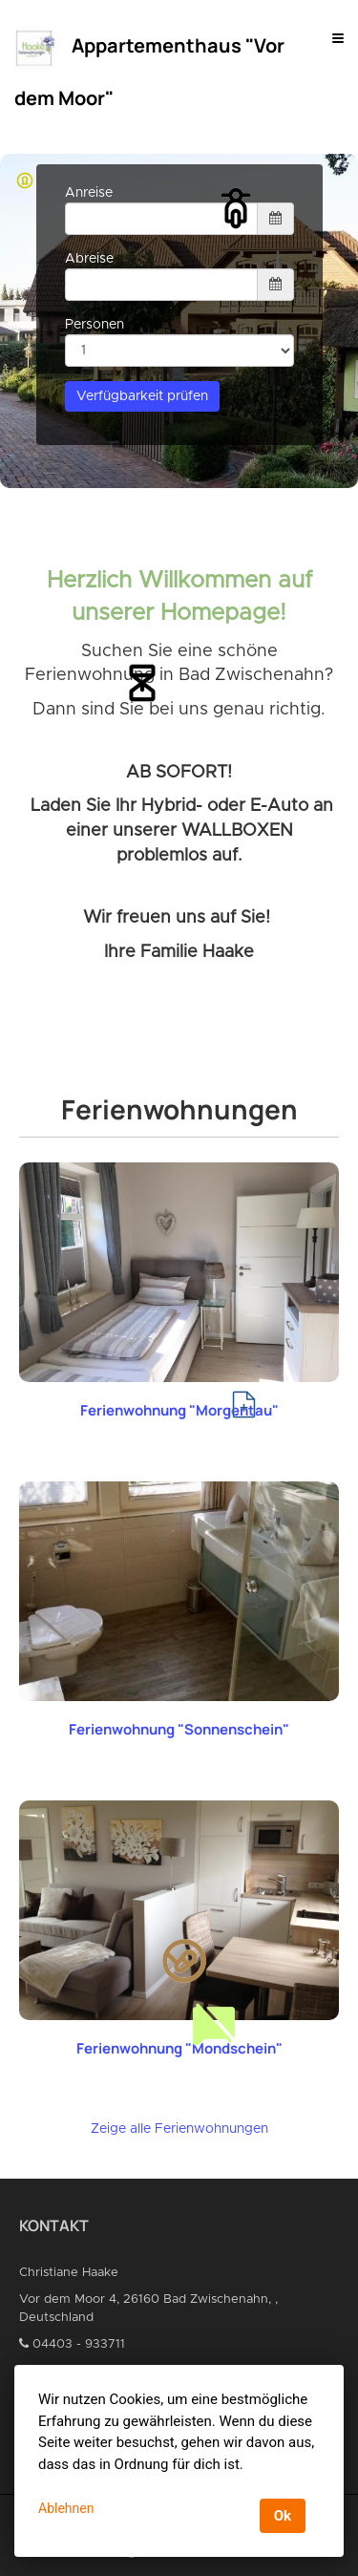 The image size is (358, 2576). I want to click on select moped or scooter as transportation mode, so click(236, 208).